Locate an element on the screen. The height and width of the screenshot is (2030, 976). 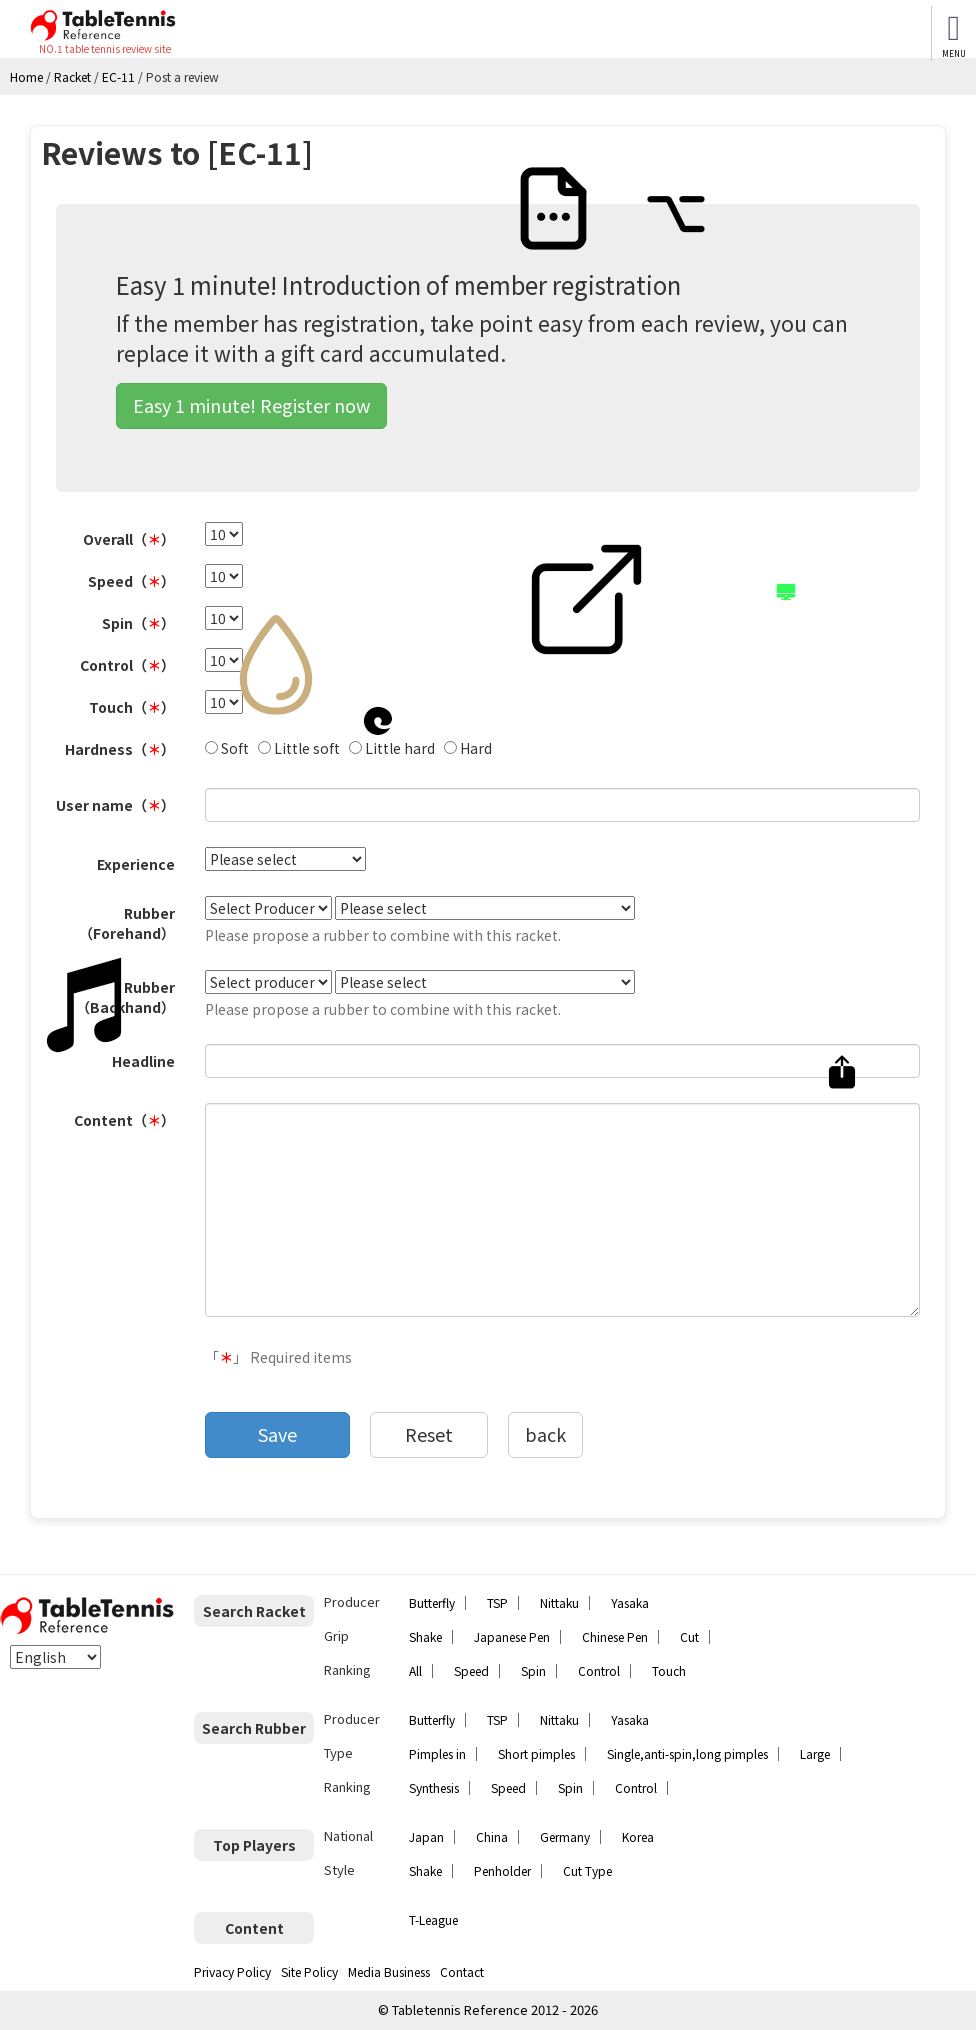
indicates water or hydration tracking is located at coordinates (276, 664).